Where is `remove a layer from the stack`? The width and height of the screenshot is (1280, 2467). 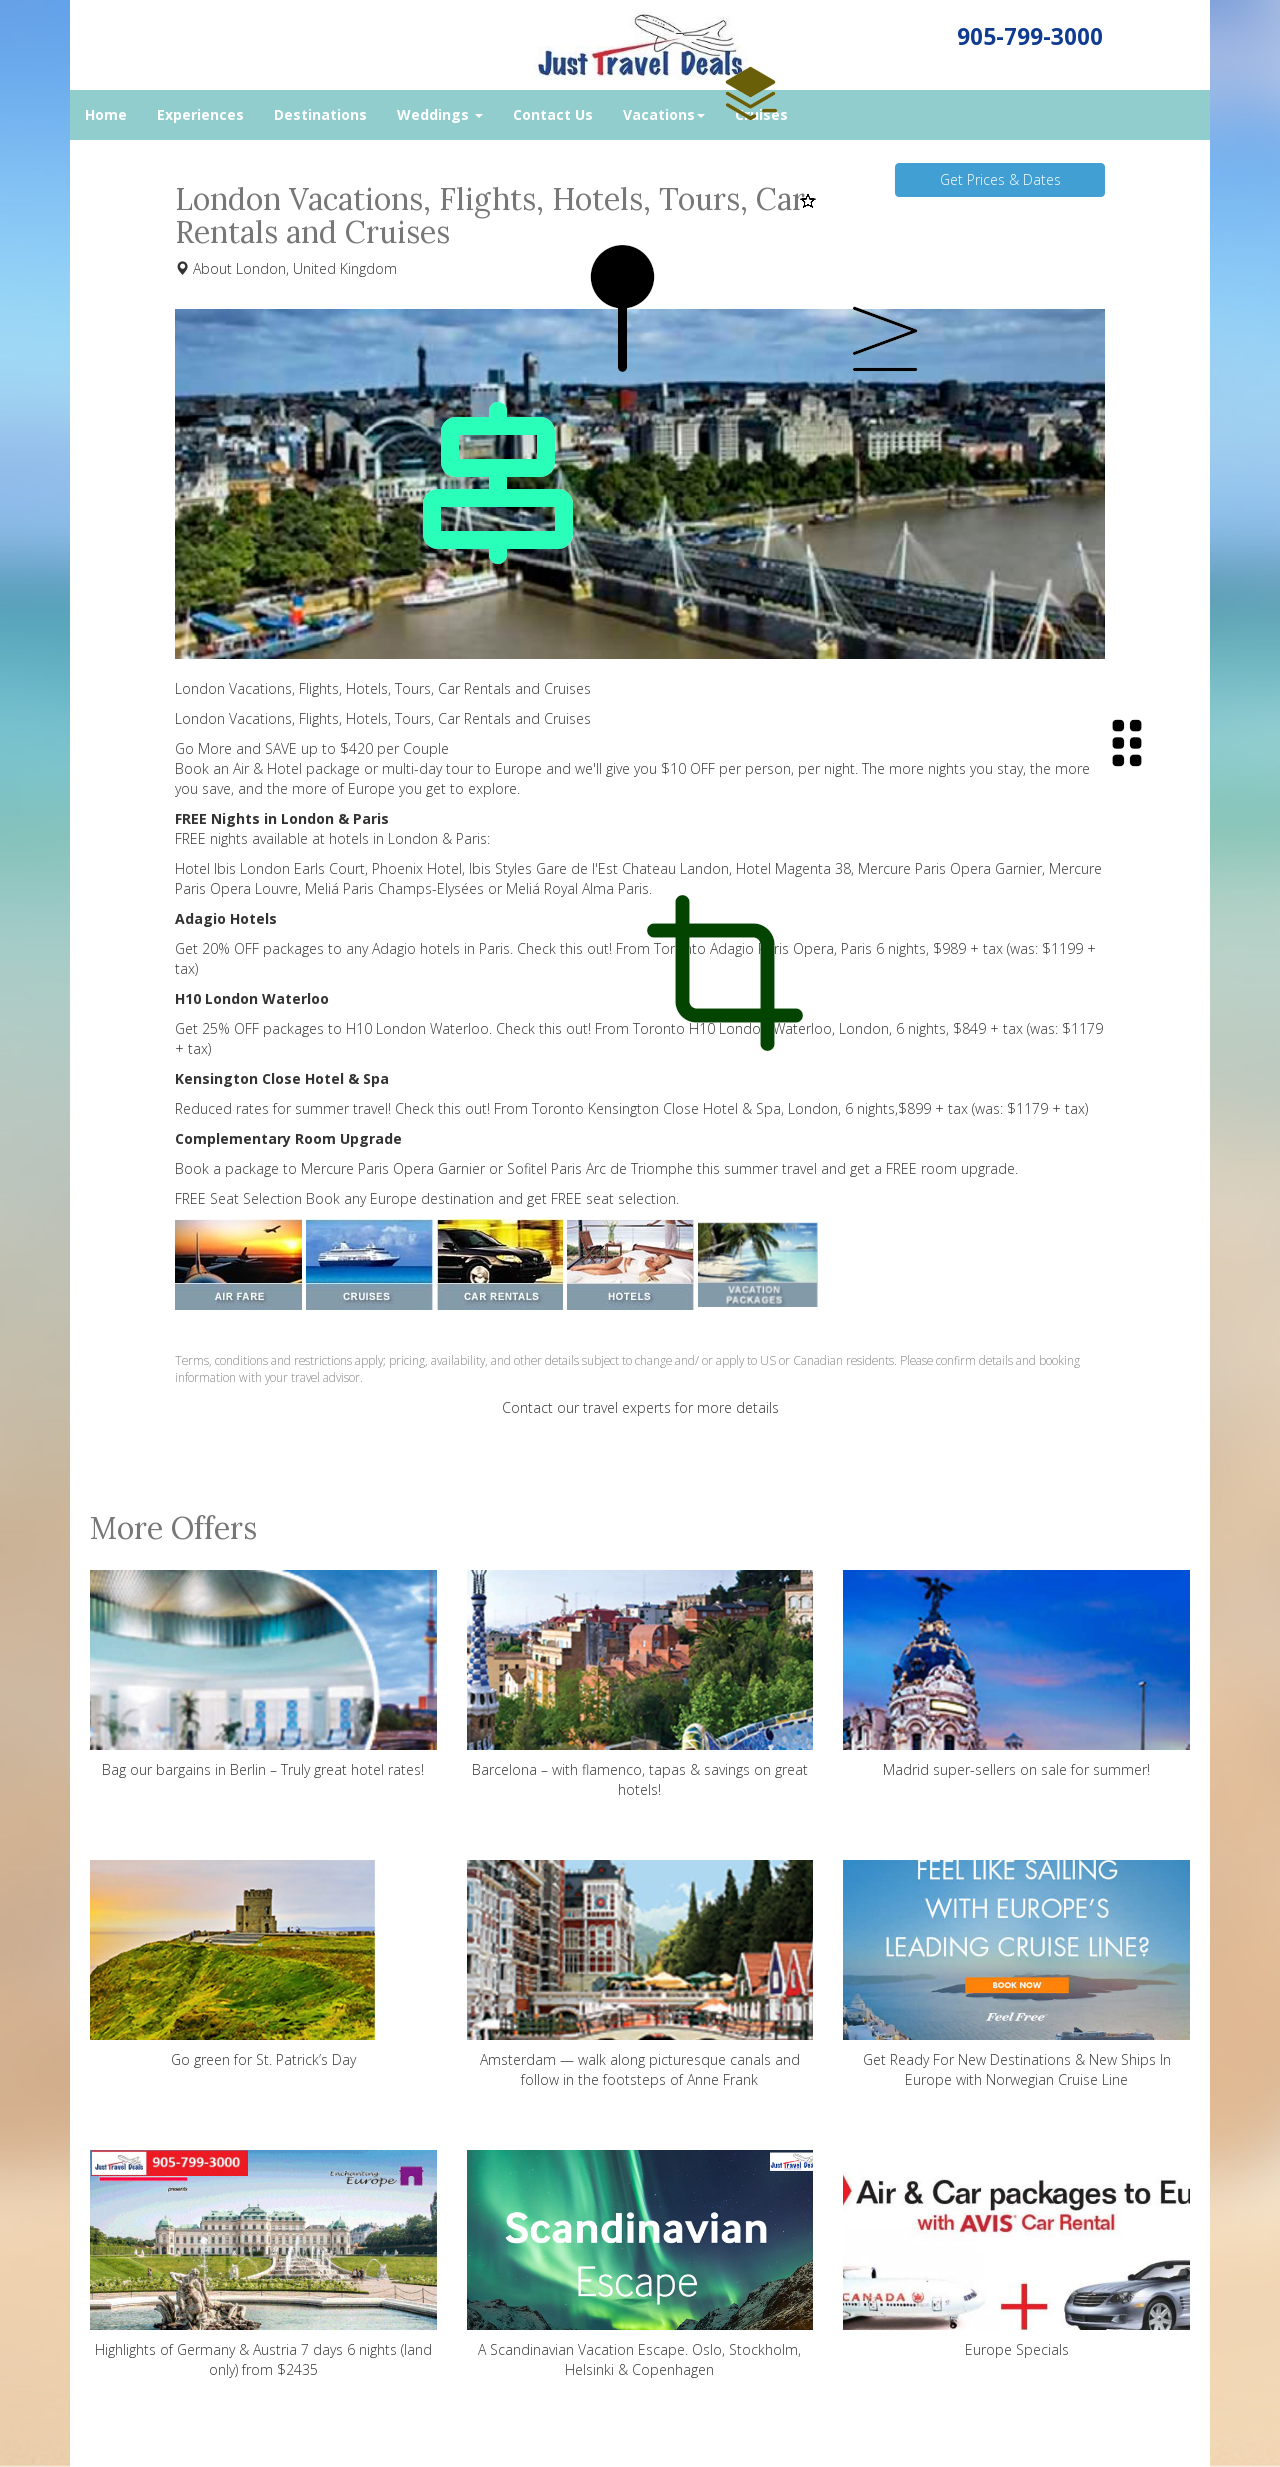
remove a layer from the stack is located at coordinates (750, 93).